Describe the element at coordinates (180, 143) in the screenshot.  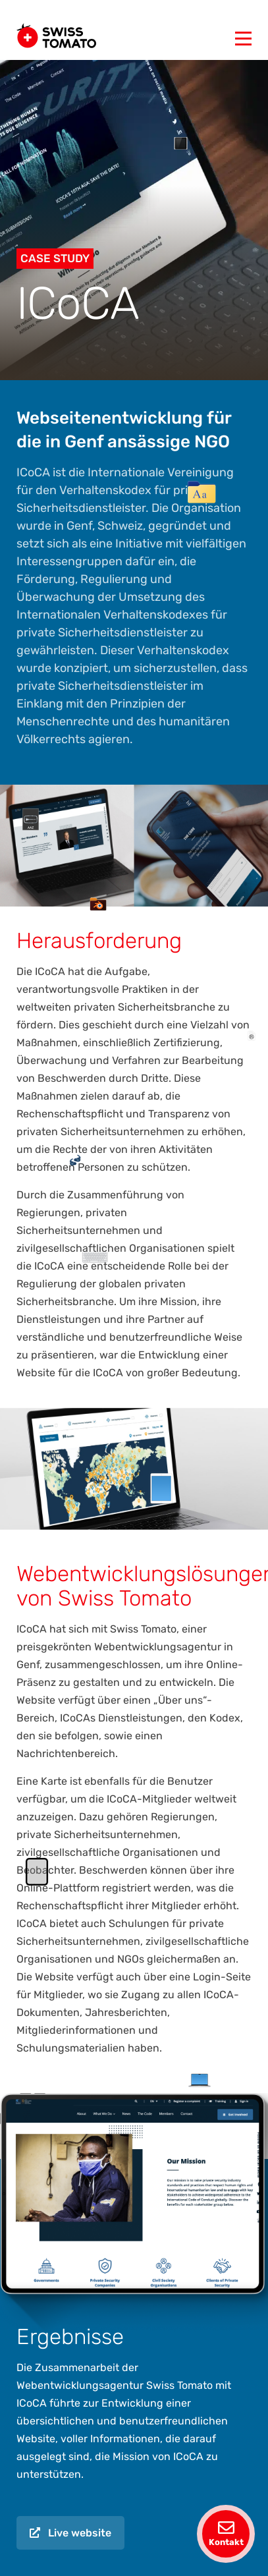
I see `iPod nano device in silver` at that location.